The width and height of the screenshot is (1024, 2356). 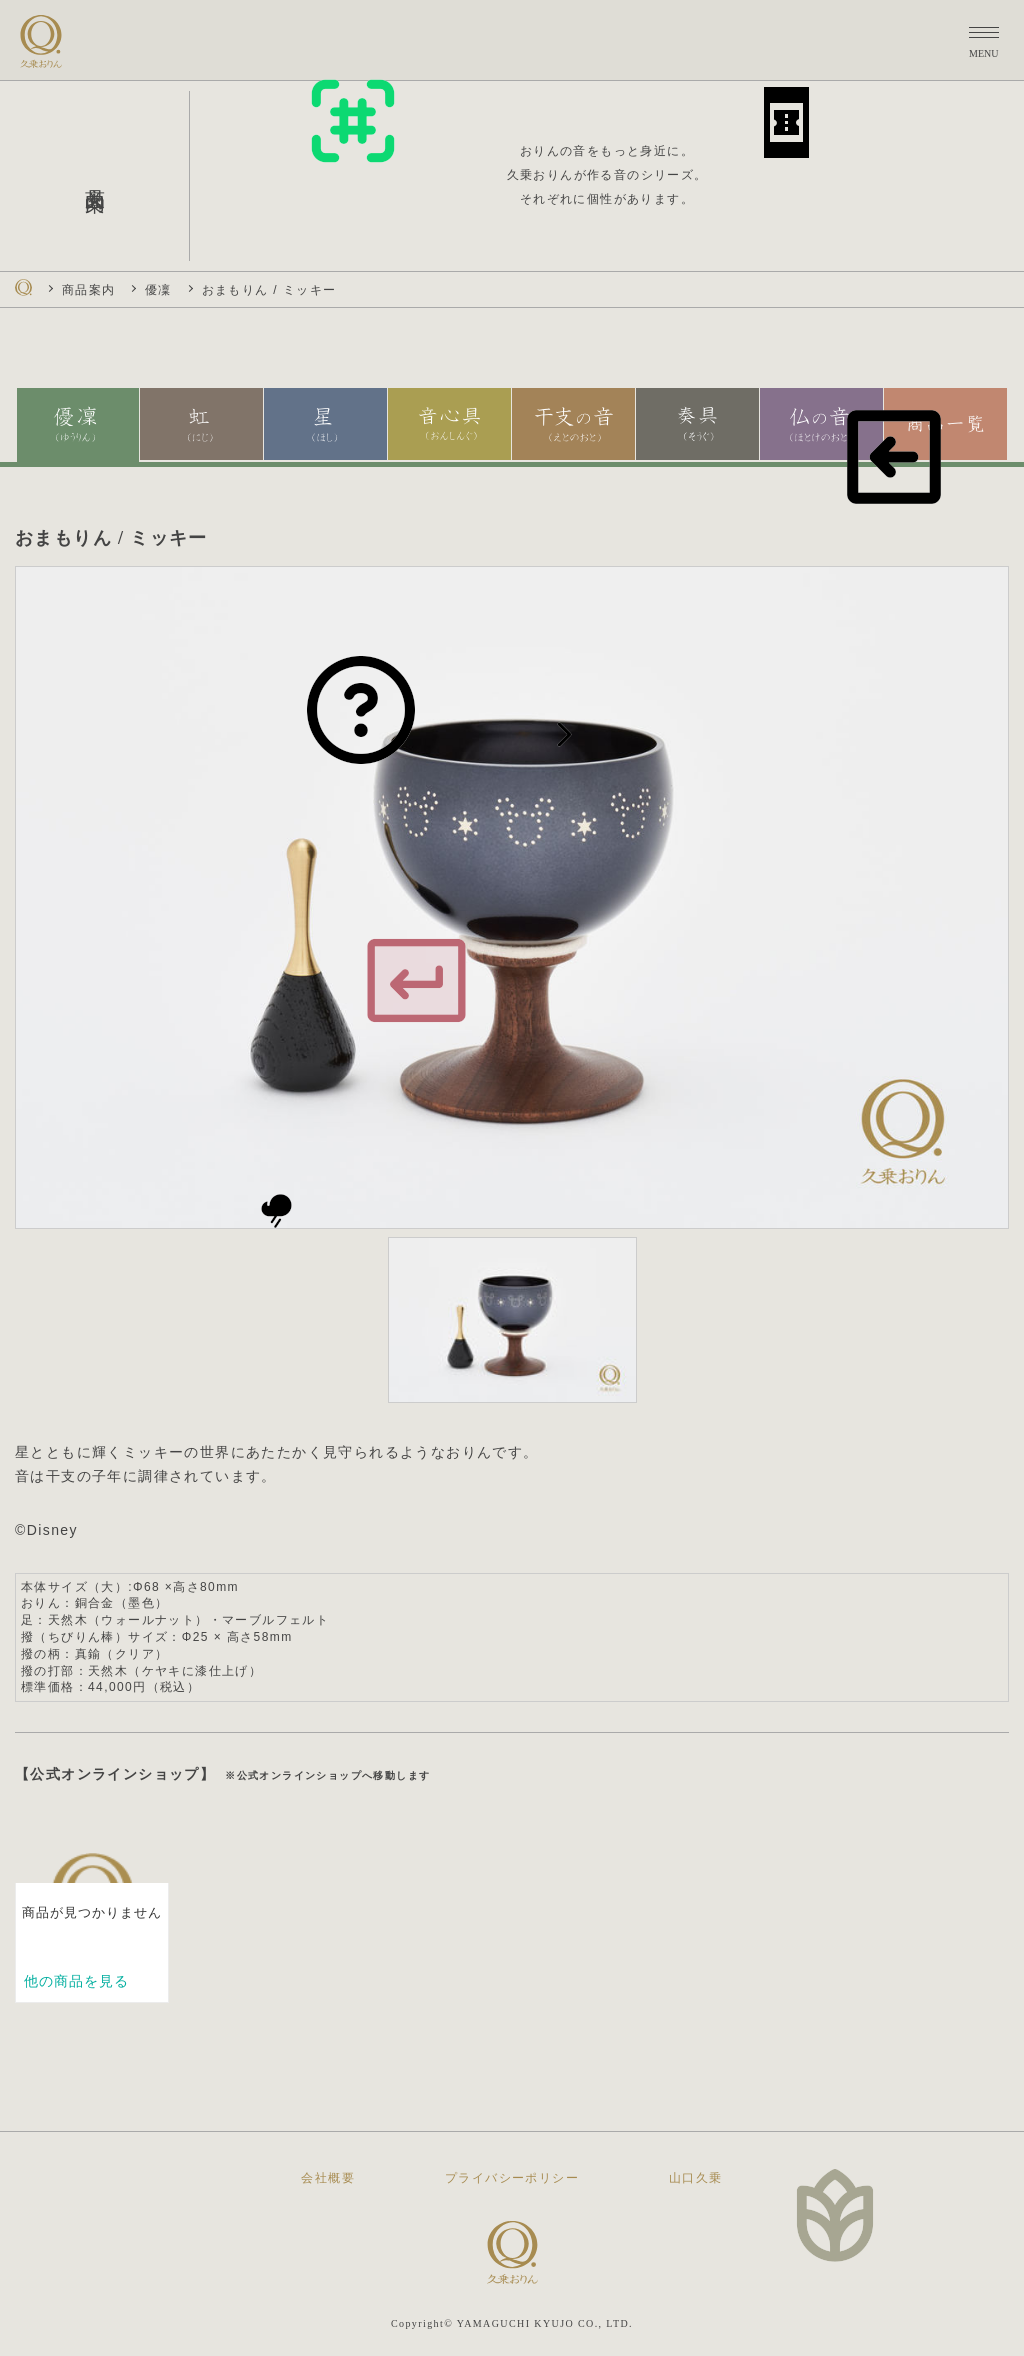 What do you see at coordinates (835, 2217) in the screenshot?
I see `indicates grain or wheat-based ingredients` at bounding box center [835, 2217].